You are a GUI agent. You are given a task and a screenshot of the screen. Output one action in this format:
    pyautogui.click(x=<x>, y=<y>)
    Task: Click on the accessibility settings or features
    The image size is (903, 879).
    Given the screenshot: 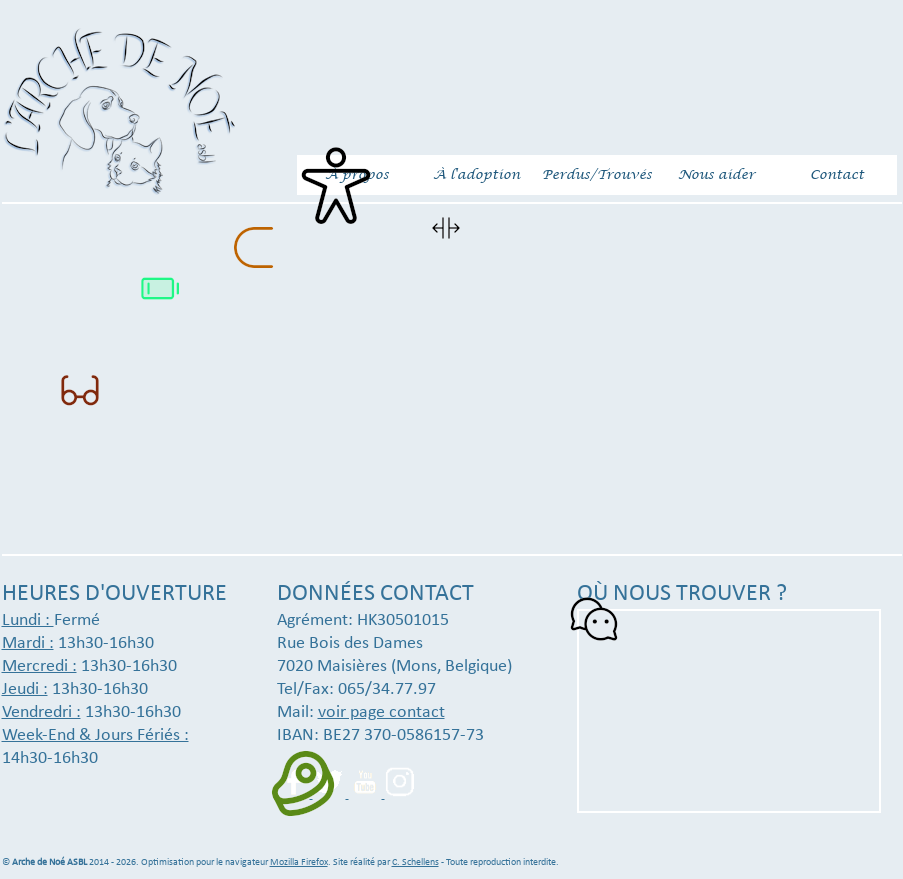 What is the action you would take?
    pyautogui.click(x=336, y=187)
    